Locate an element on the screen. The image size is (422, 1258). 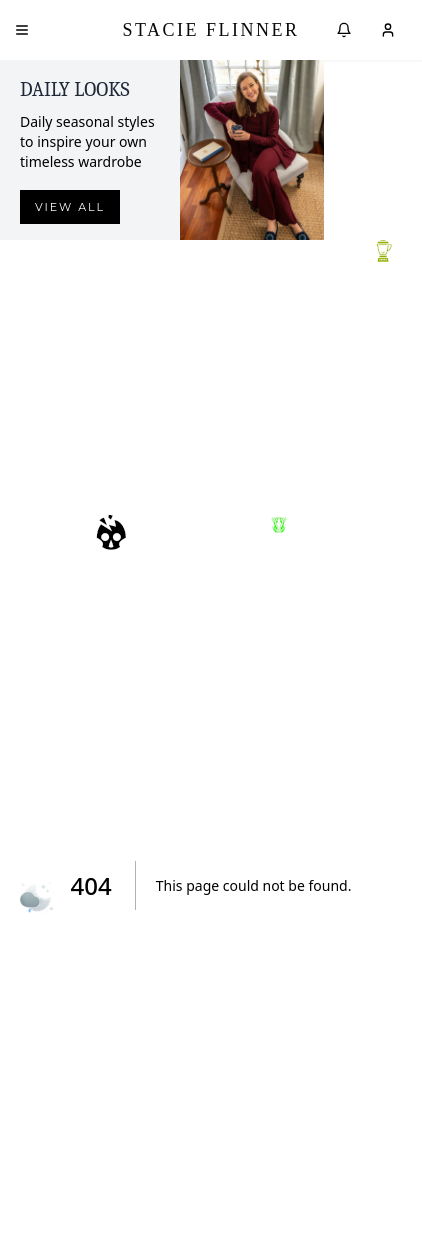
indicates scattered showers at night is located at coordinates (36, 897).